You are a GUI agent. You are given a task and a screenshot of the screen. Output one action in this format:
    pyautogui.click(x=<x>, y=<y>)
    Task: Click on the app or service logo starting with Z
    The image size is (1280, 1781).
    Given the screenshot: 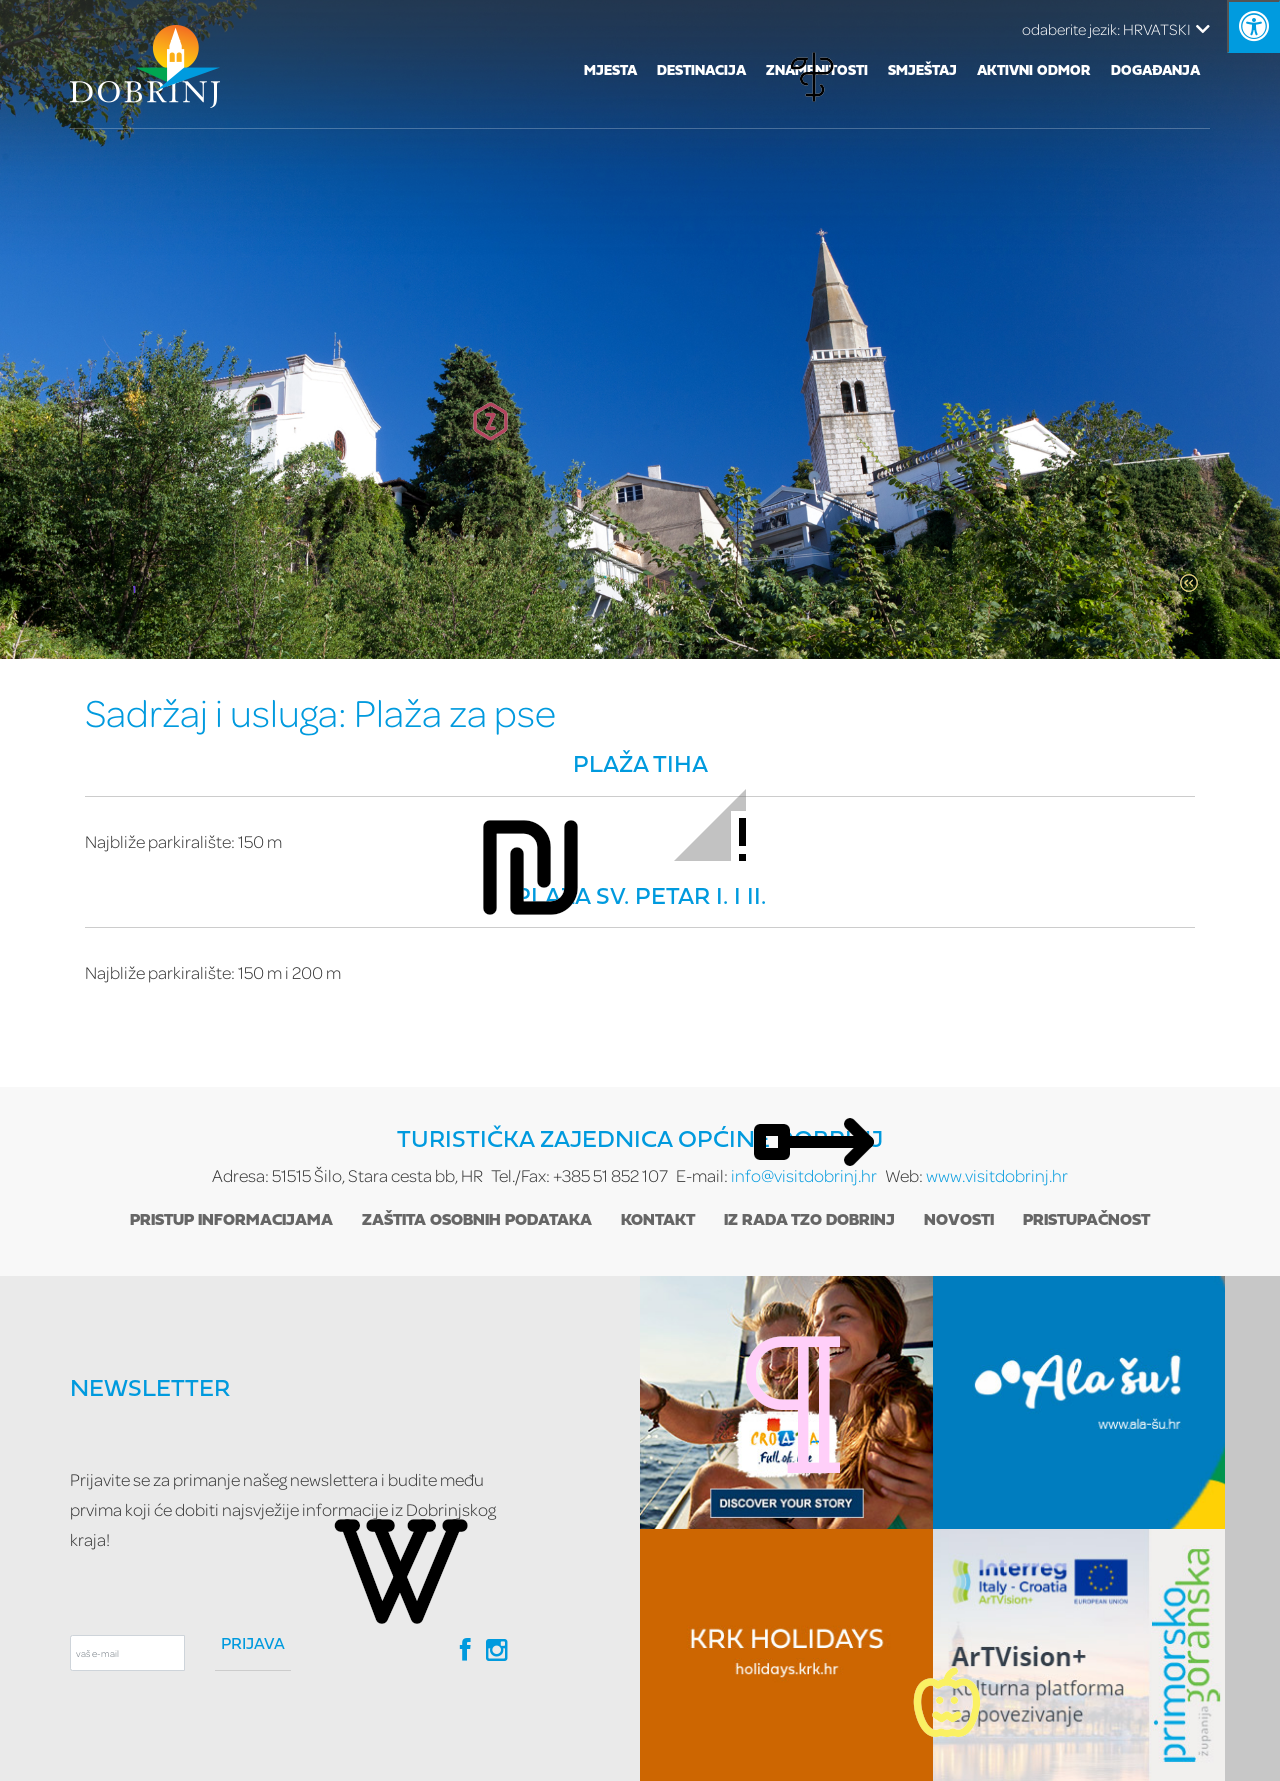 What is the action you would take?
    pyautogui.click(x=490, y=421)
    